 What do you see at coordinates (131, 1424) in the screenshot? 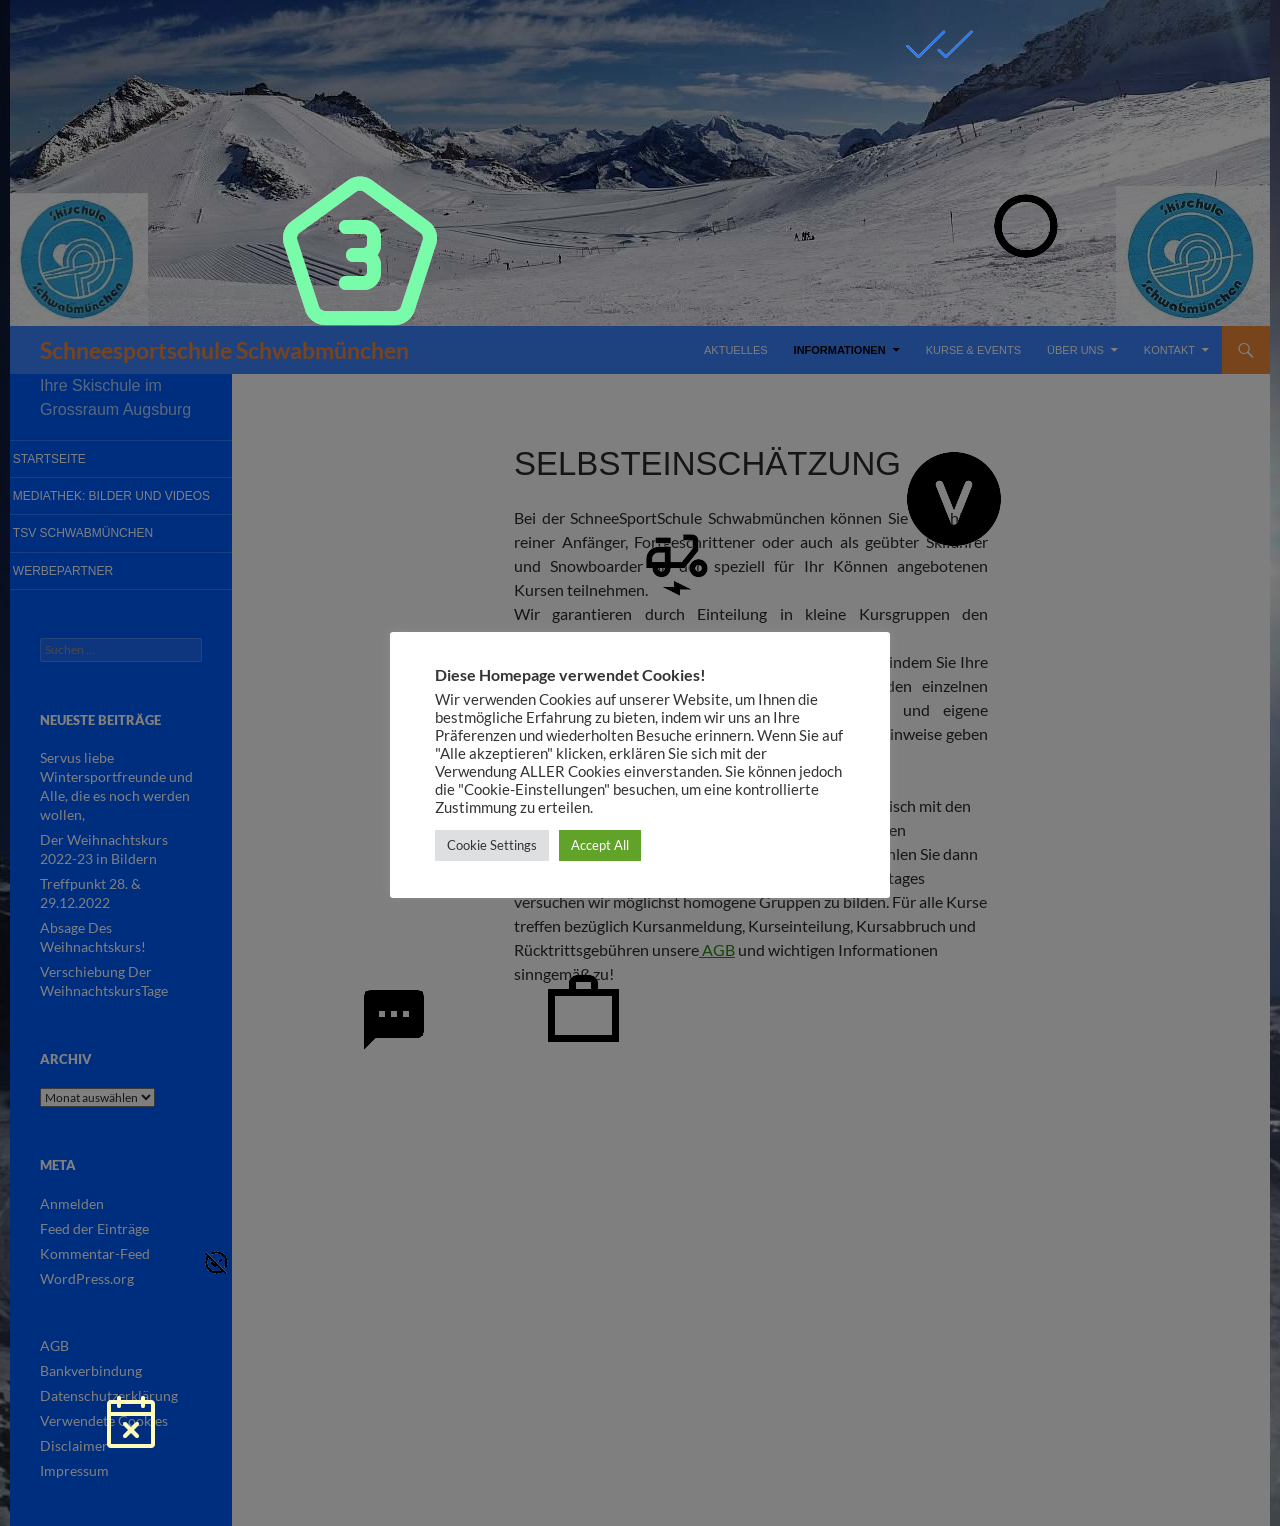
I see `cancel or delete a scheduled event` at bounding box center [131, 1424].